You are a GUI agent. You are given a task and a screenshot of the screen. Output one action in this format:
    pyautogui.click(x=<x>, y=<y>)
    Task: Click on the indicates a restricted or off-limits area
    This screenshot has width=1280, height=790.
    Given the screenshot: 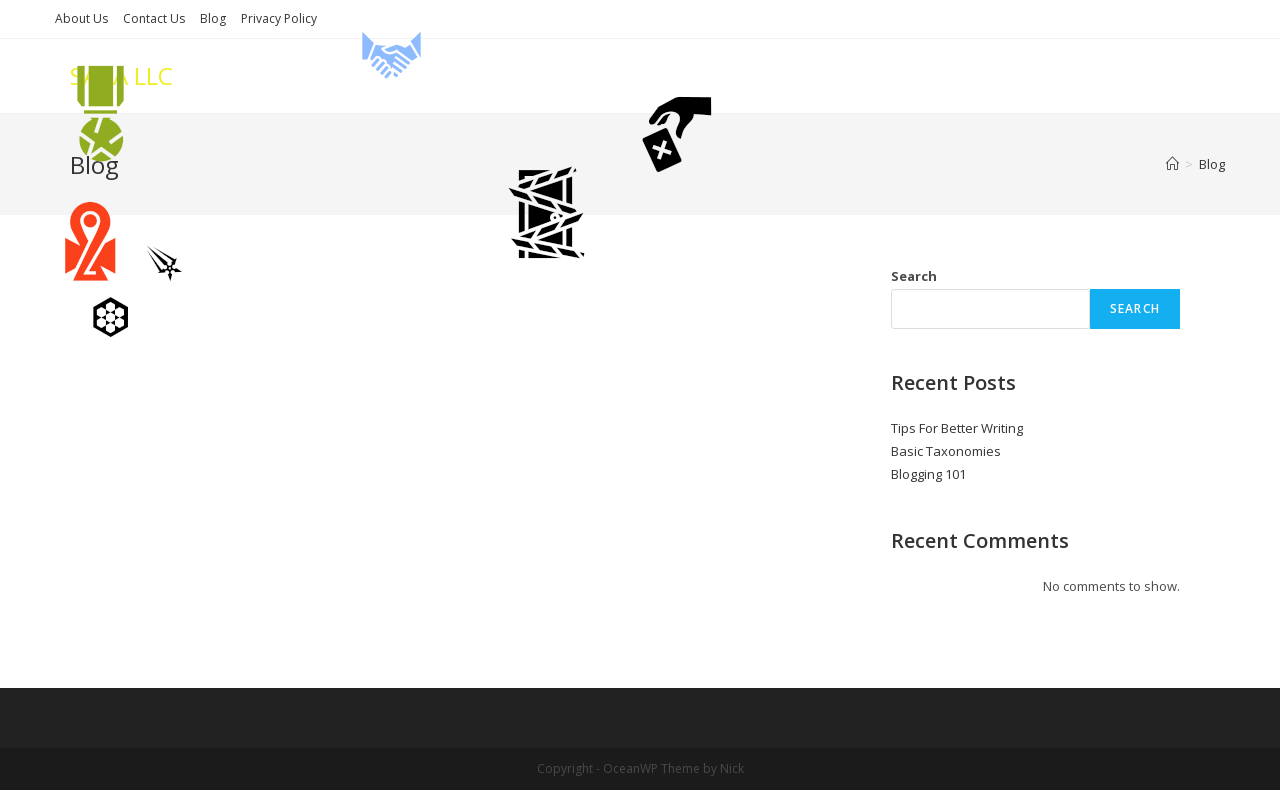 What is the action you would take?
    pyautogui.click(x=545, y=212)
    